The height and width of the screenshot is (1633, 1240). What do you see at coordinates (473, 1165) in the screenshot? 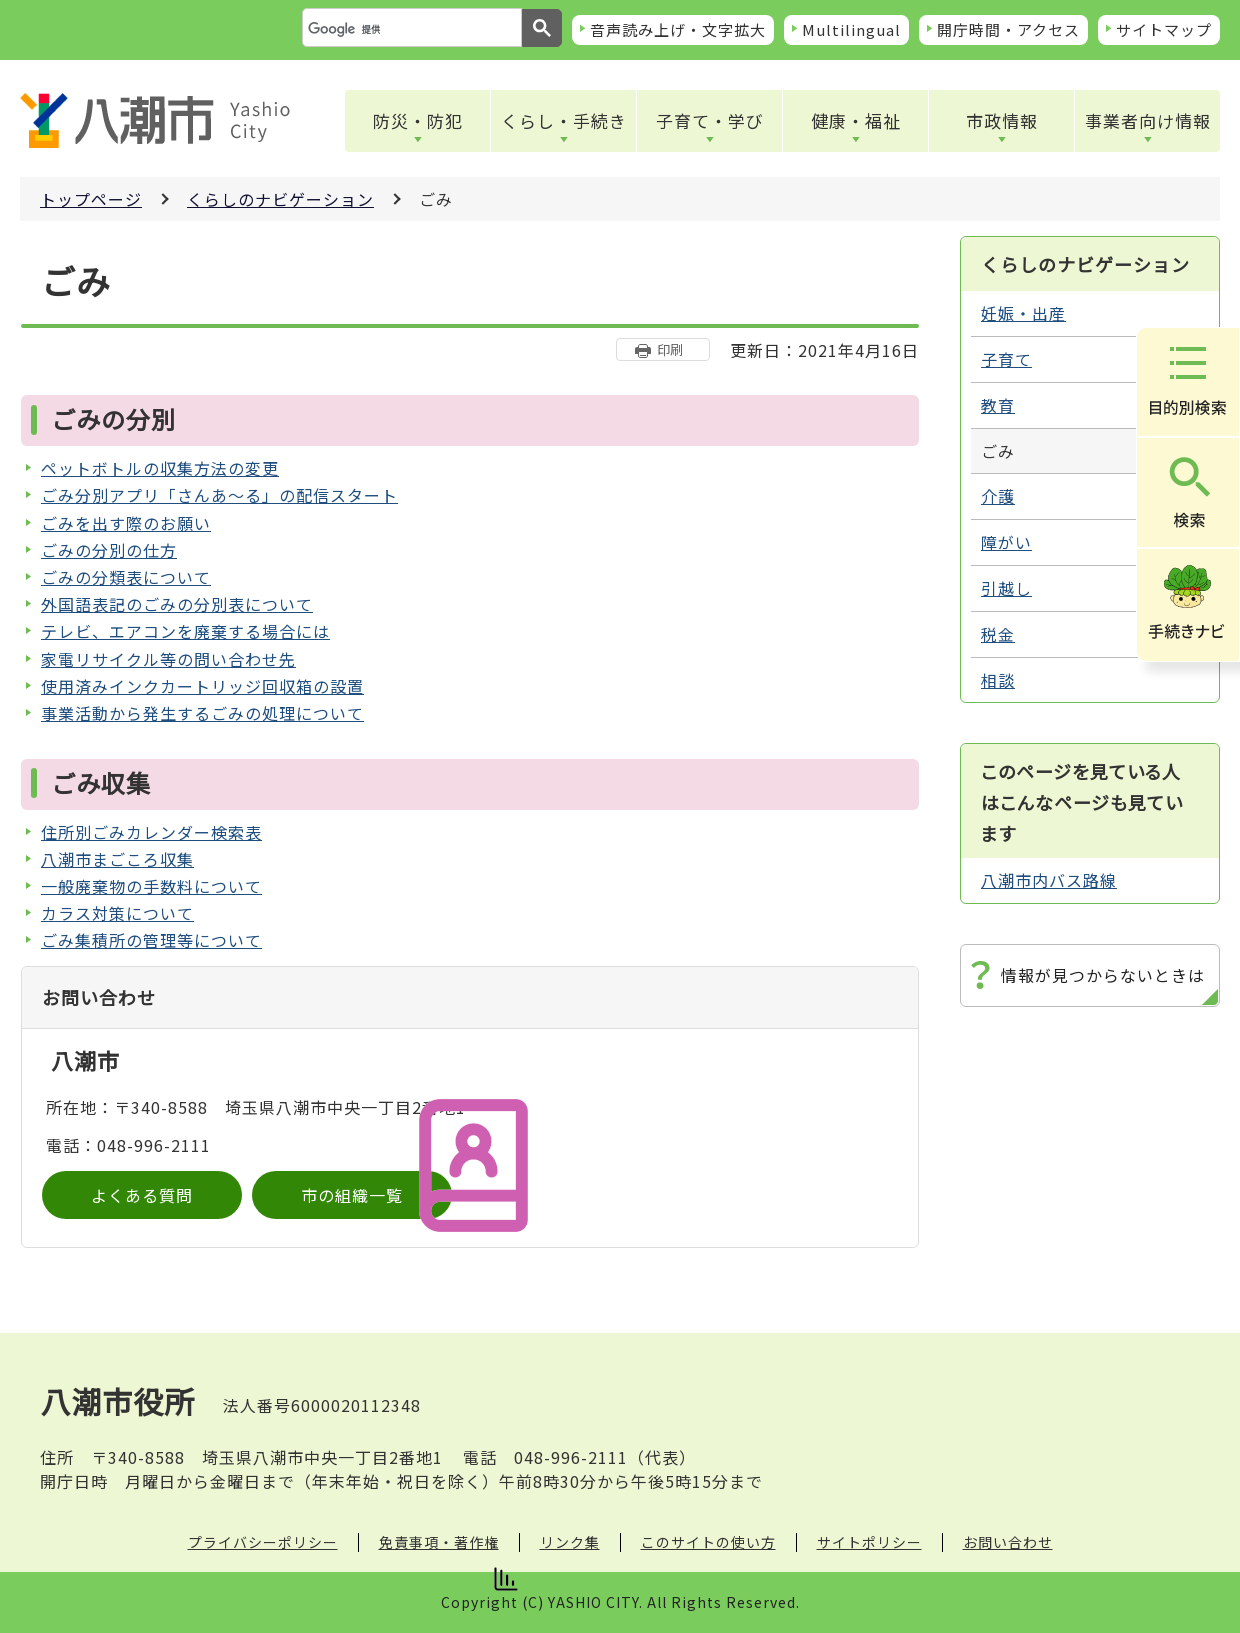
I see `view contact directory` at bounding box center [473, 1165].